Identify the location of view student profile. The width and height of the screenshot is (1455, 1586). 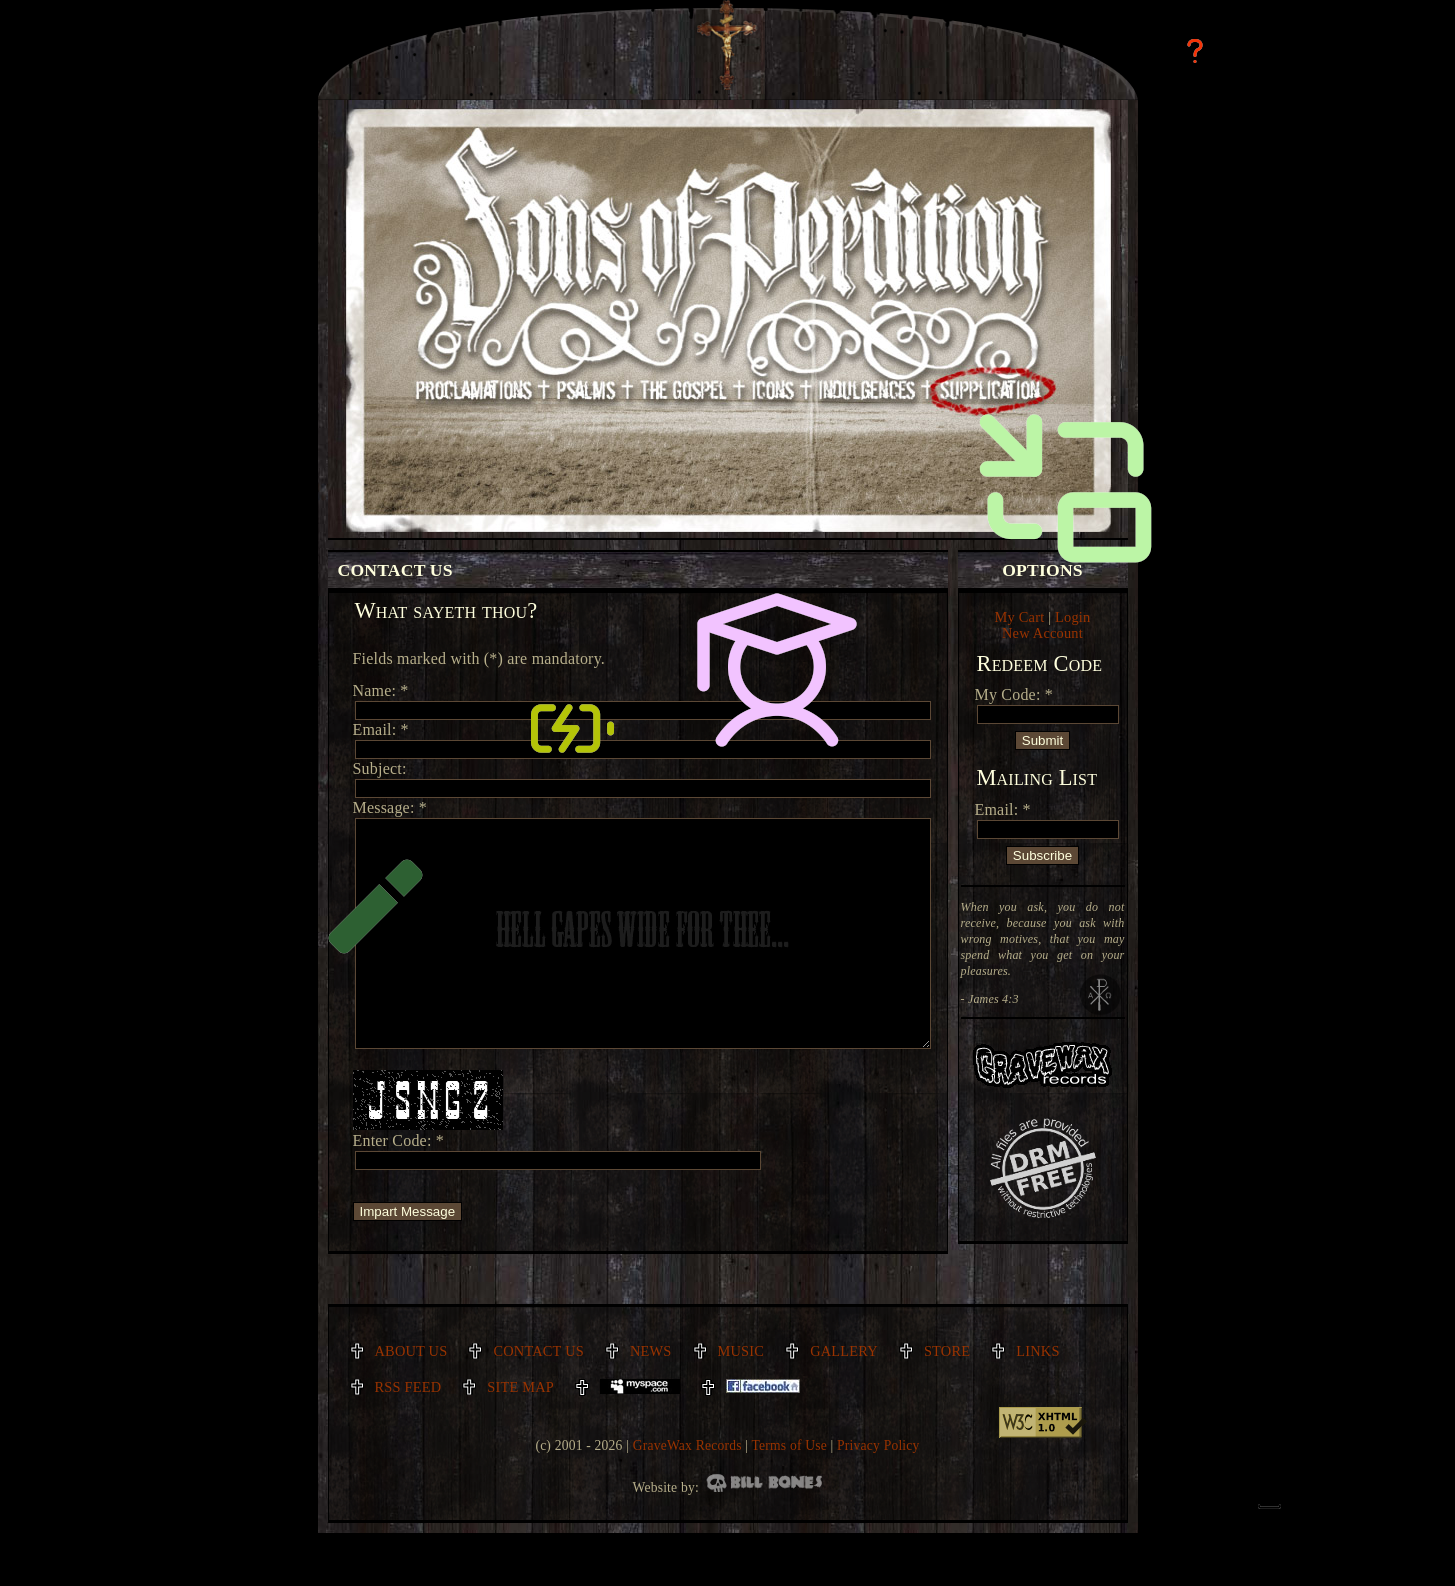
(777, 673).